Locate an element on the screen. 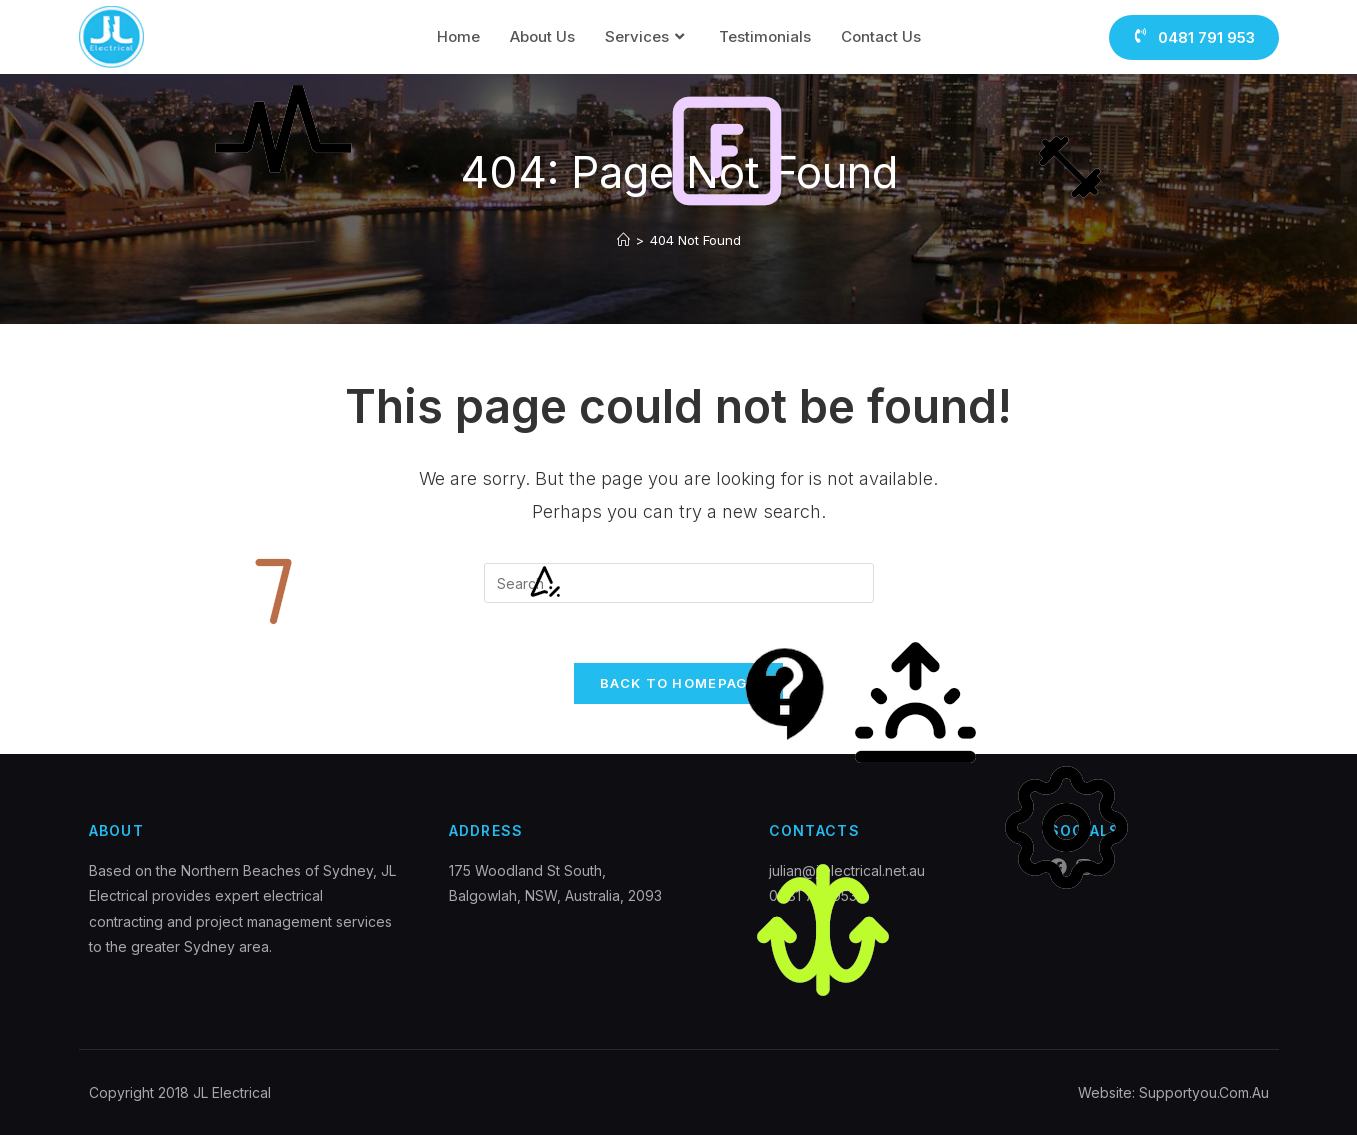 This screenshot has height=1135, width=1357. contact customer support is located at coordinates (787, 694).